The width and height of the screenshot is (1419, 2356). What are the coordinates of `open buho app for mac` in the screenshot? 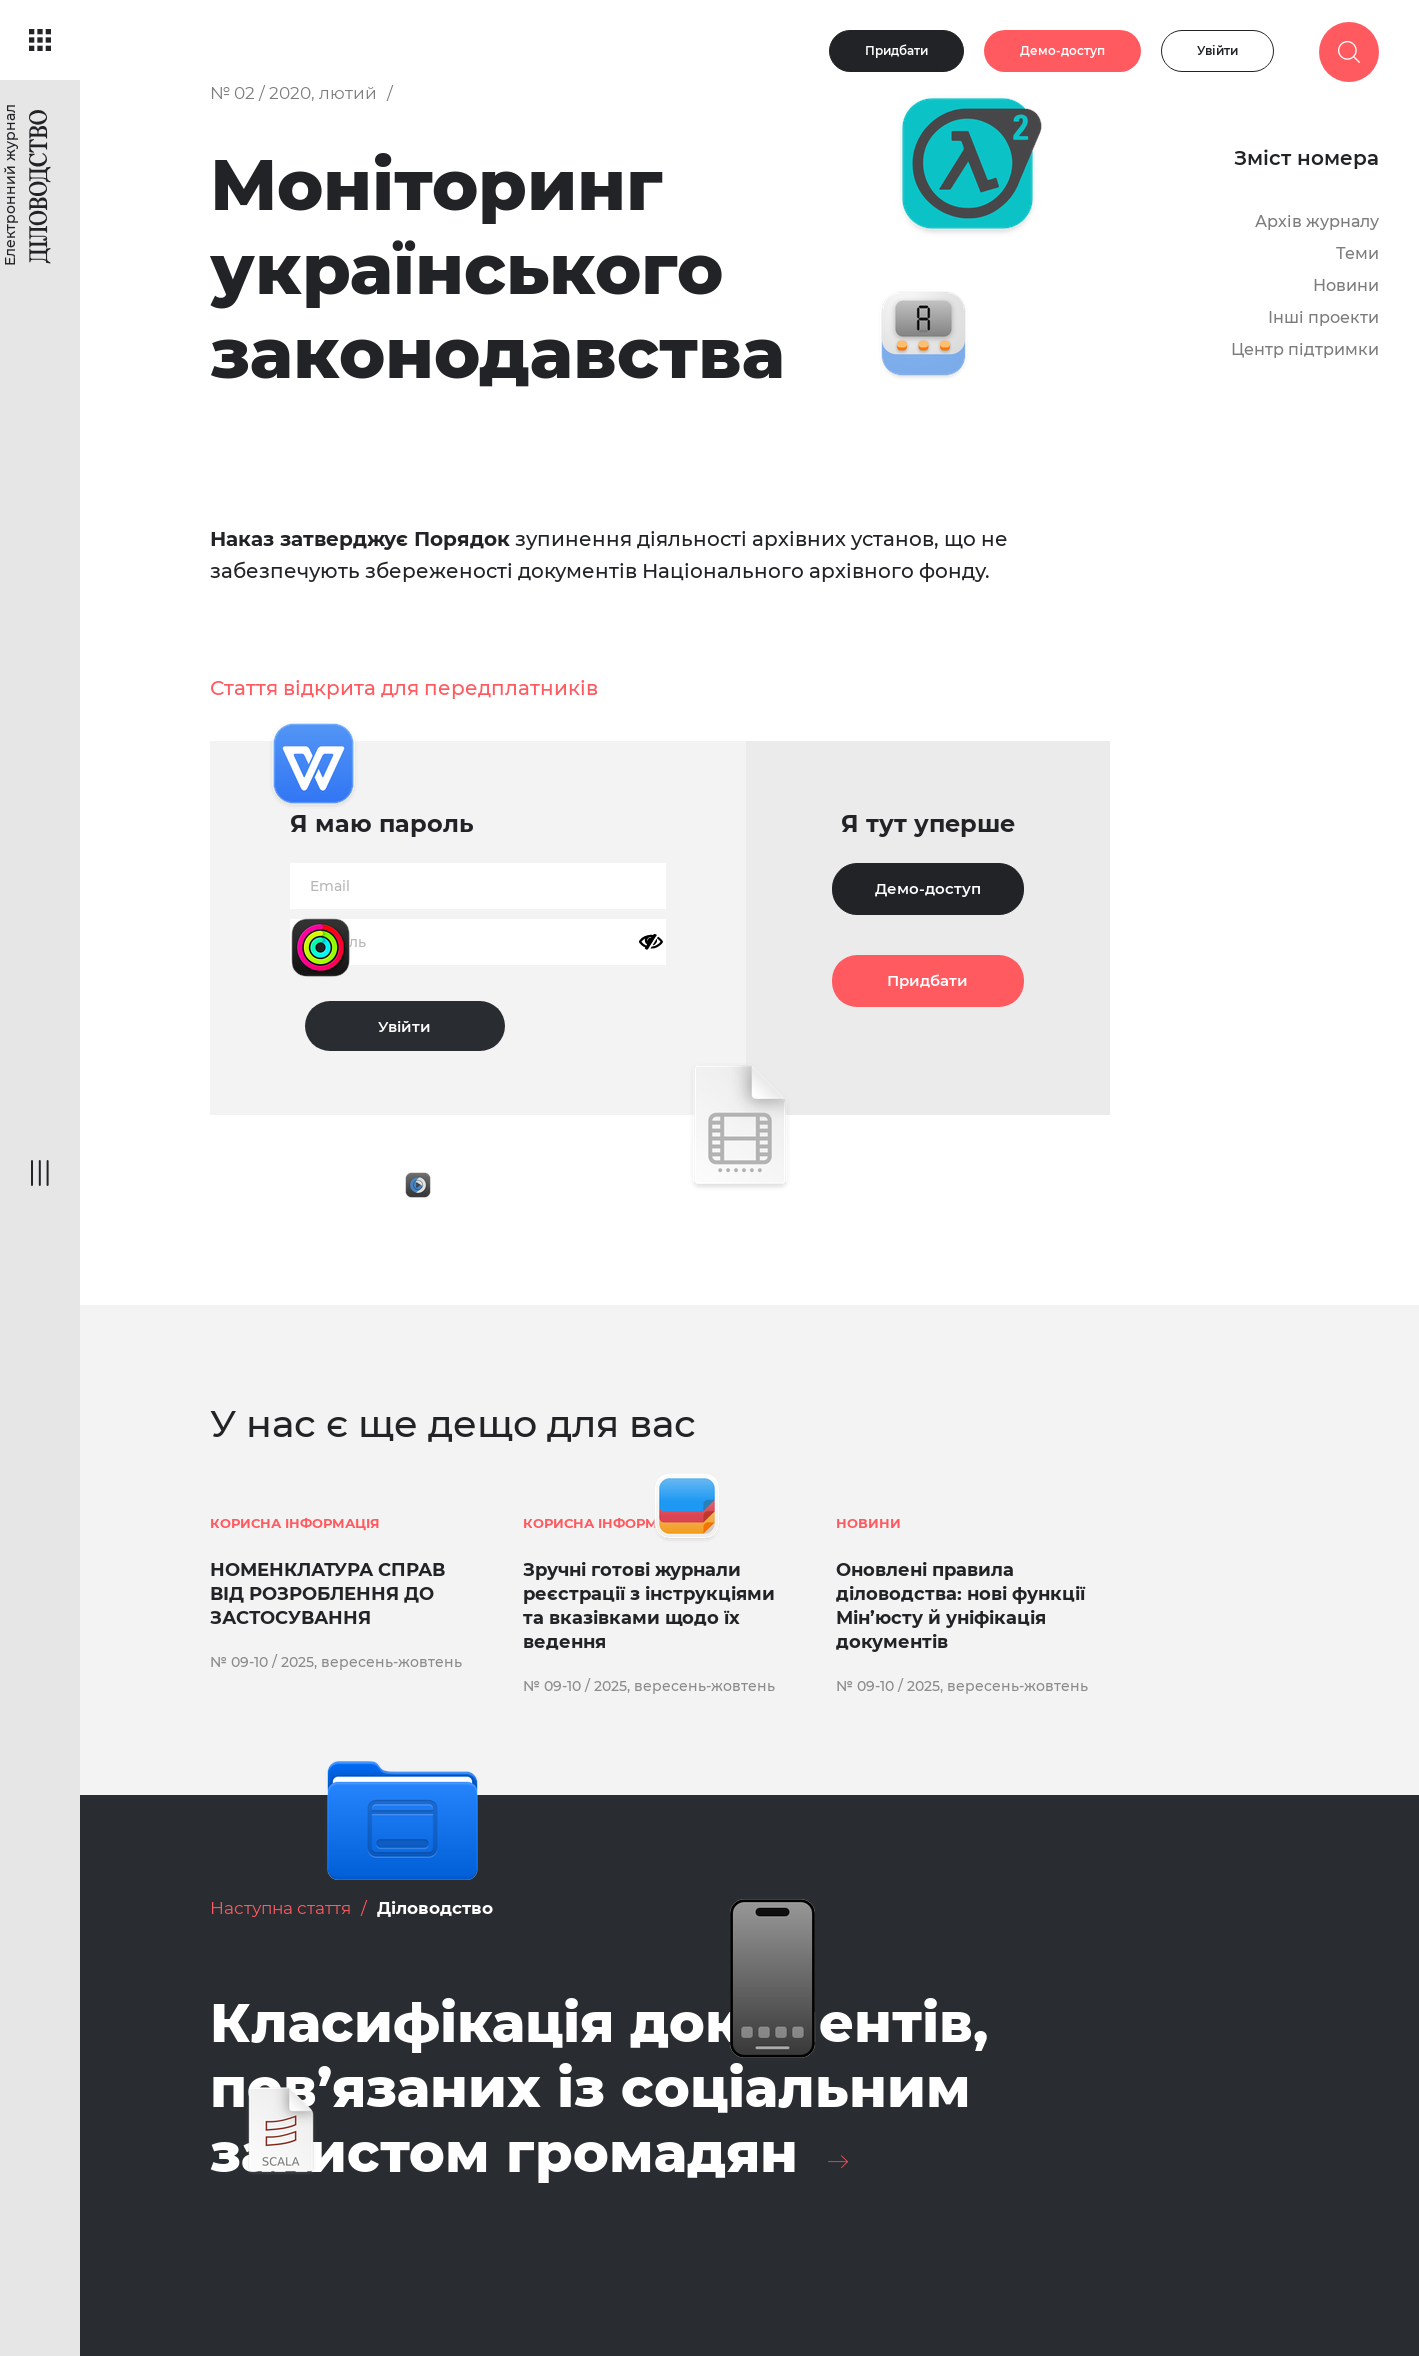 It's located at (687, 1506).